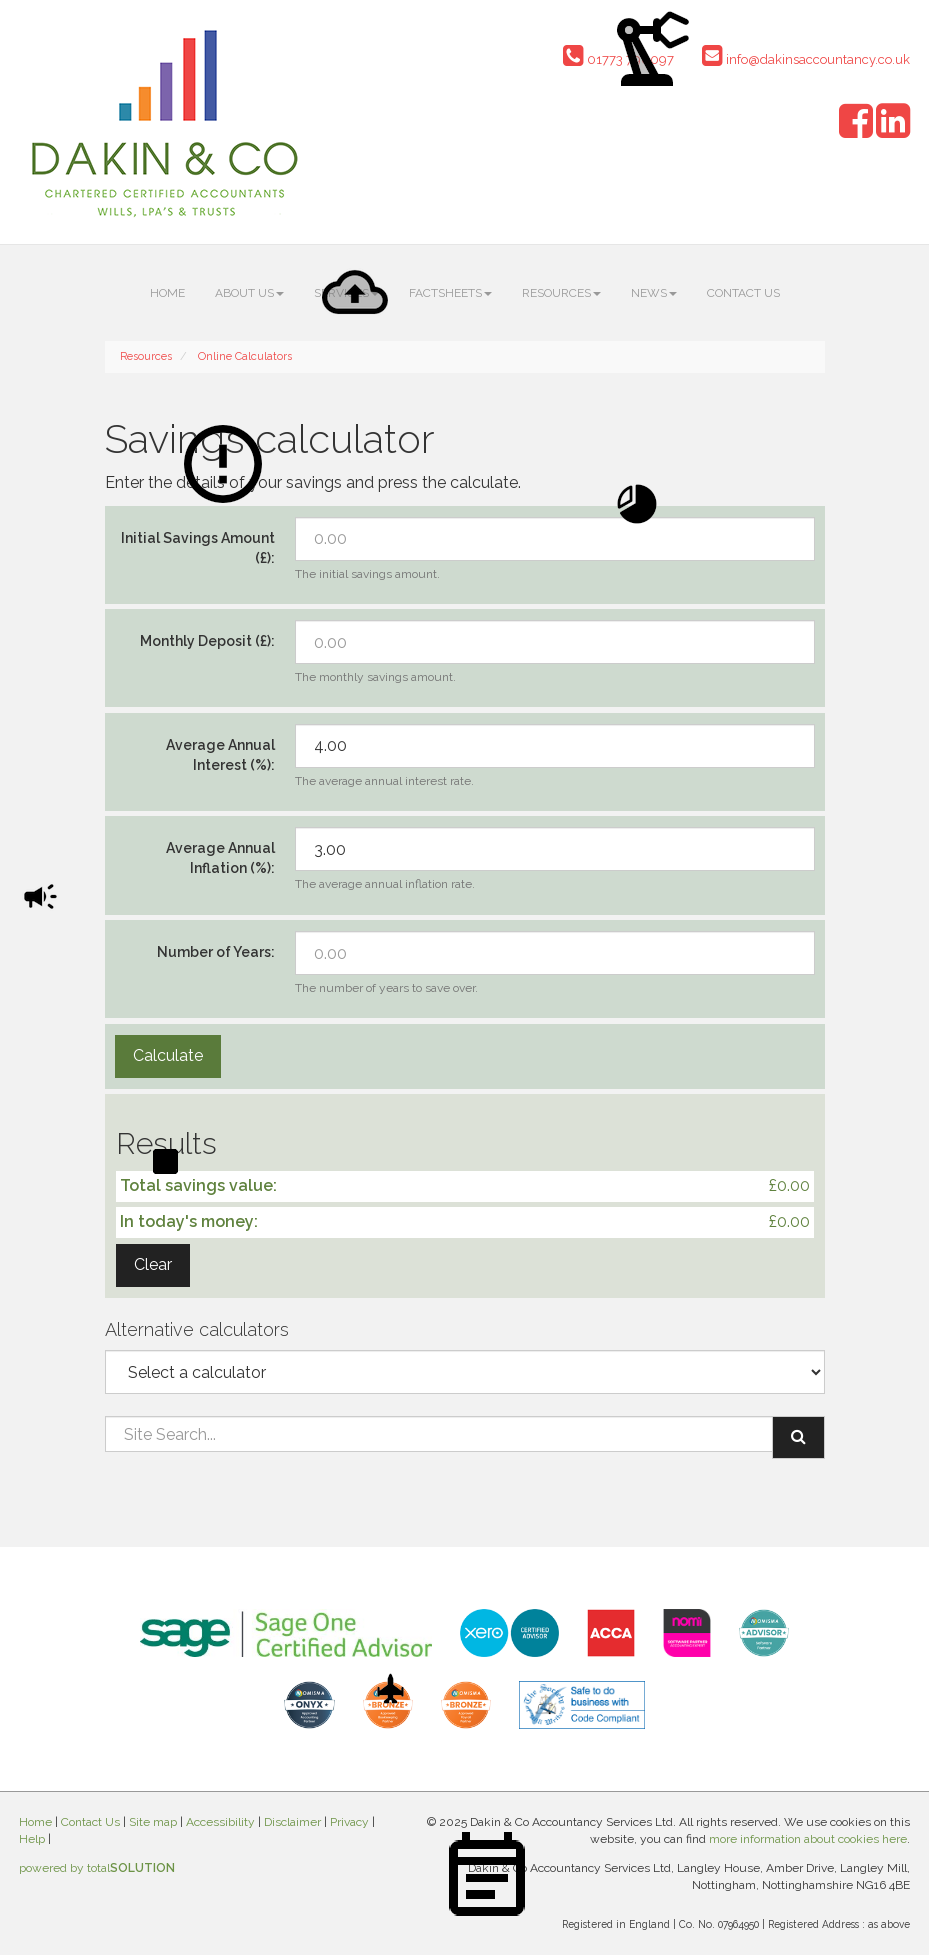 Image resolution: width=929 pixels, height=1955 pixels. I want to click on upload file to cloud storage, so click(355, 292).